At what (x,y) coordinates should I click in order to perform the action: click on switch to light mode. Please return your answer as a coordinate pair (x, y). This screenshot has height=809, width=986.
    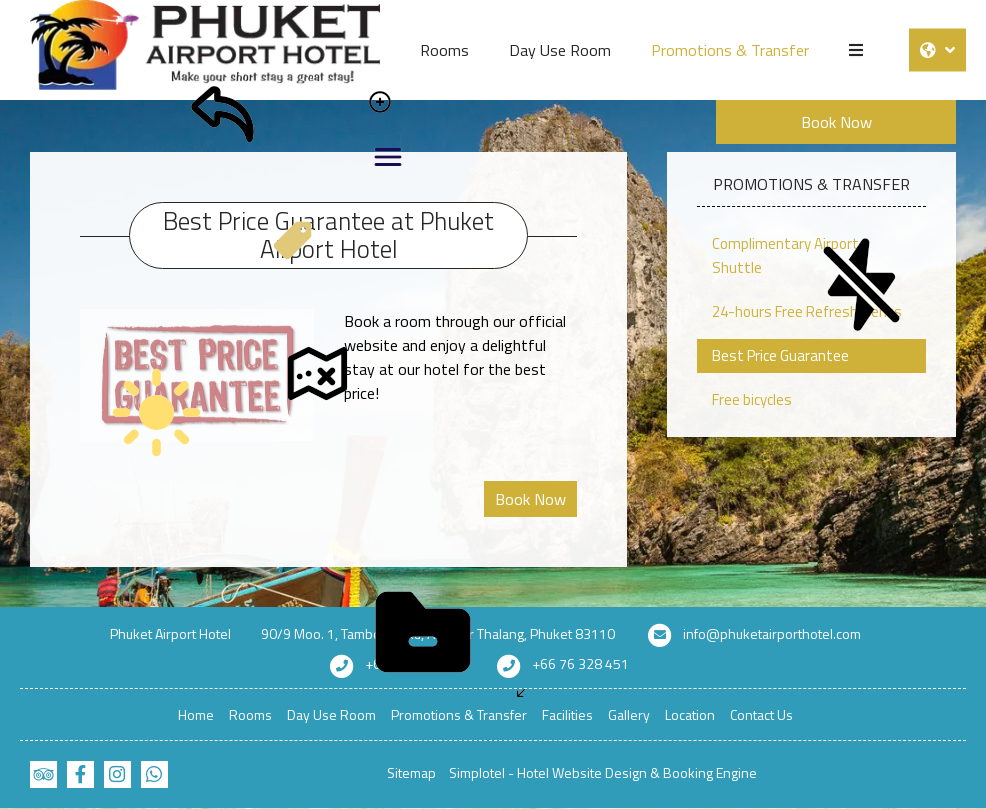
    Looking at the image, I should click on (156, 412).